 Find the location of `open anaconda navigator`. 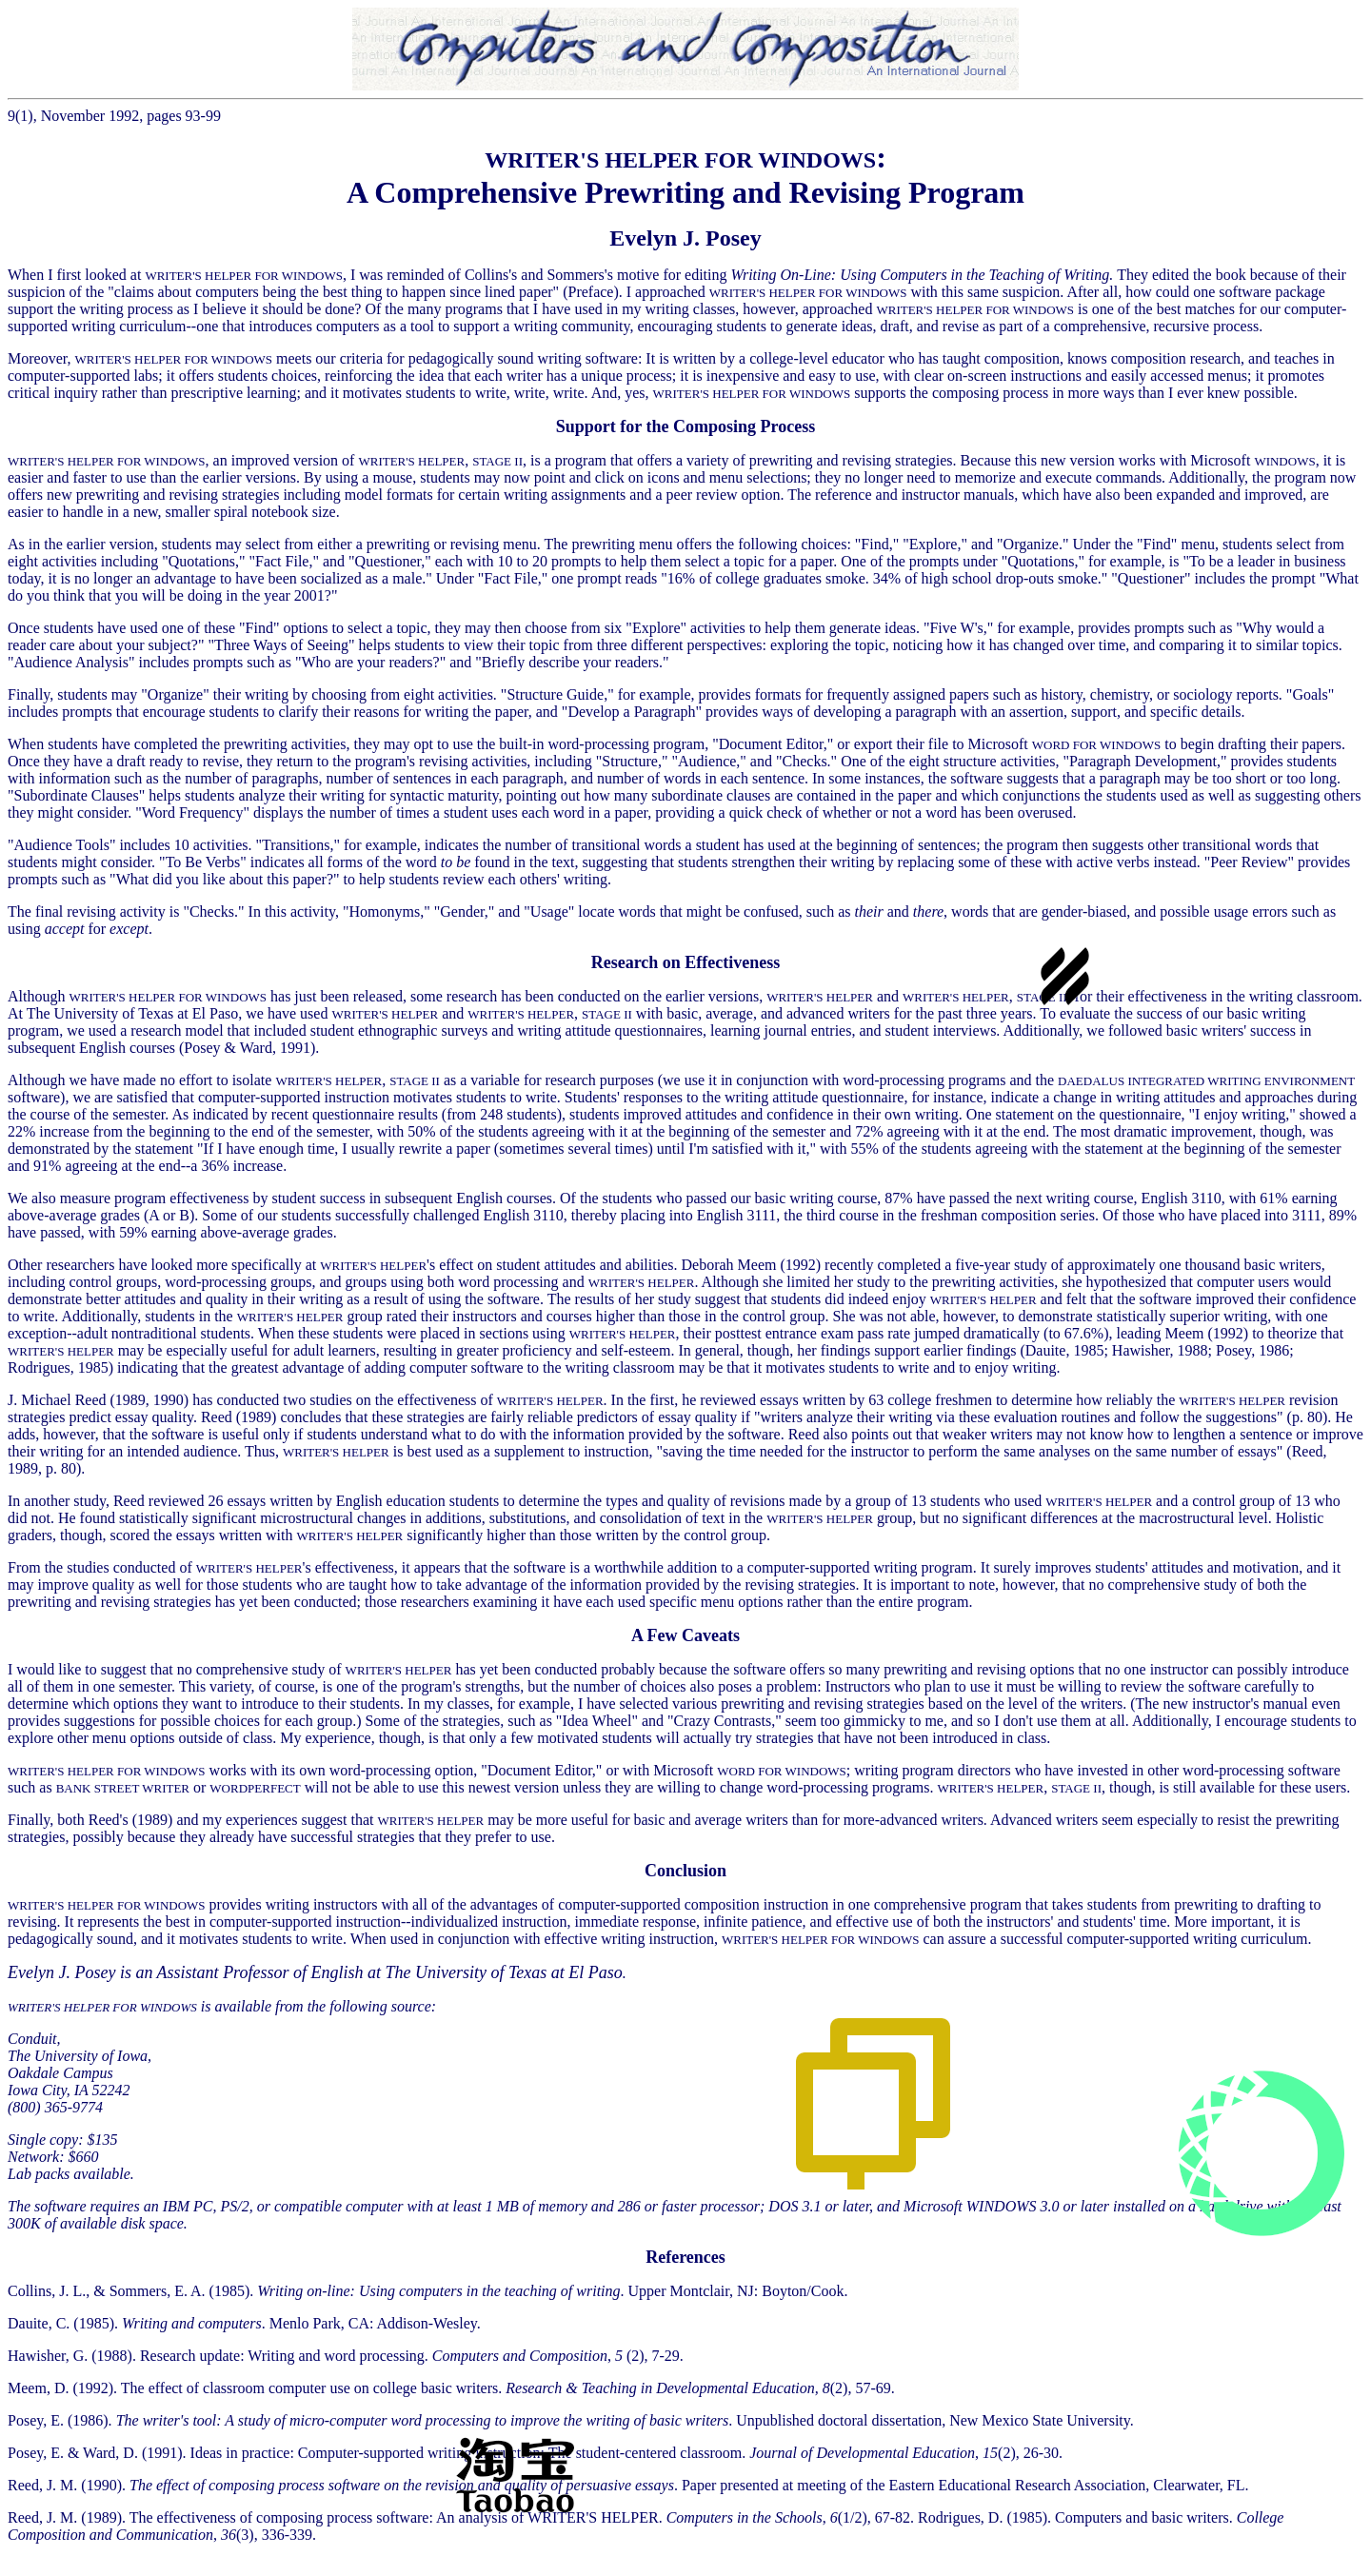

open anaconda navigator is located at coordinates (1262, 2153).